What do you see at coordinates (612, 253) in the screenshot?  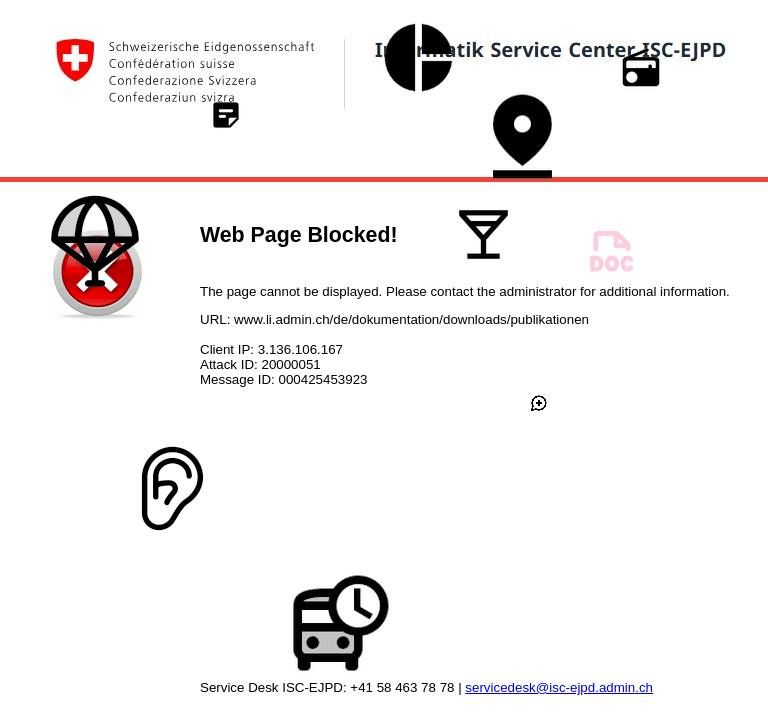 I see `open or view a document file` at bounding box center [612, 253].